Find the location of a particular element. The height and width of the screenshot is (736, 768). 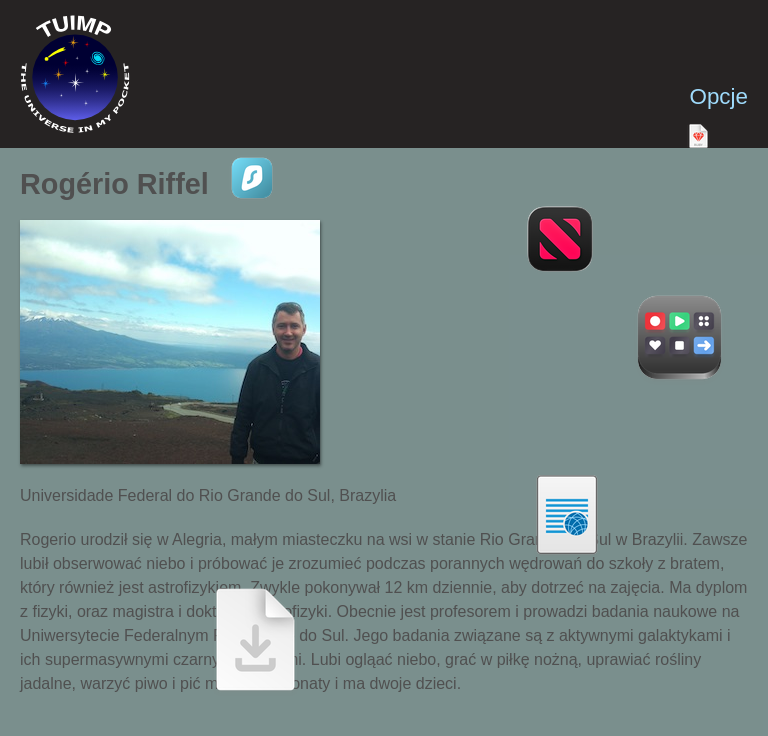

a web template or HTML document file is located at coordinates (567, 516).